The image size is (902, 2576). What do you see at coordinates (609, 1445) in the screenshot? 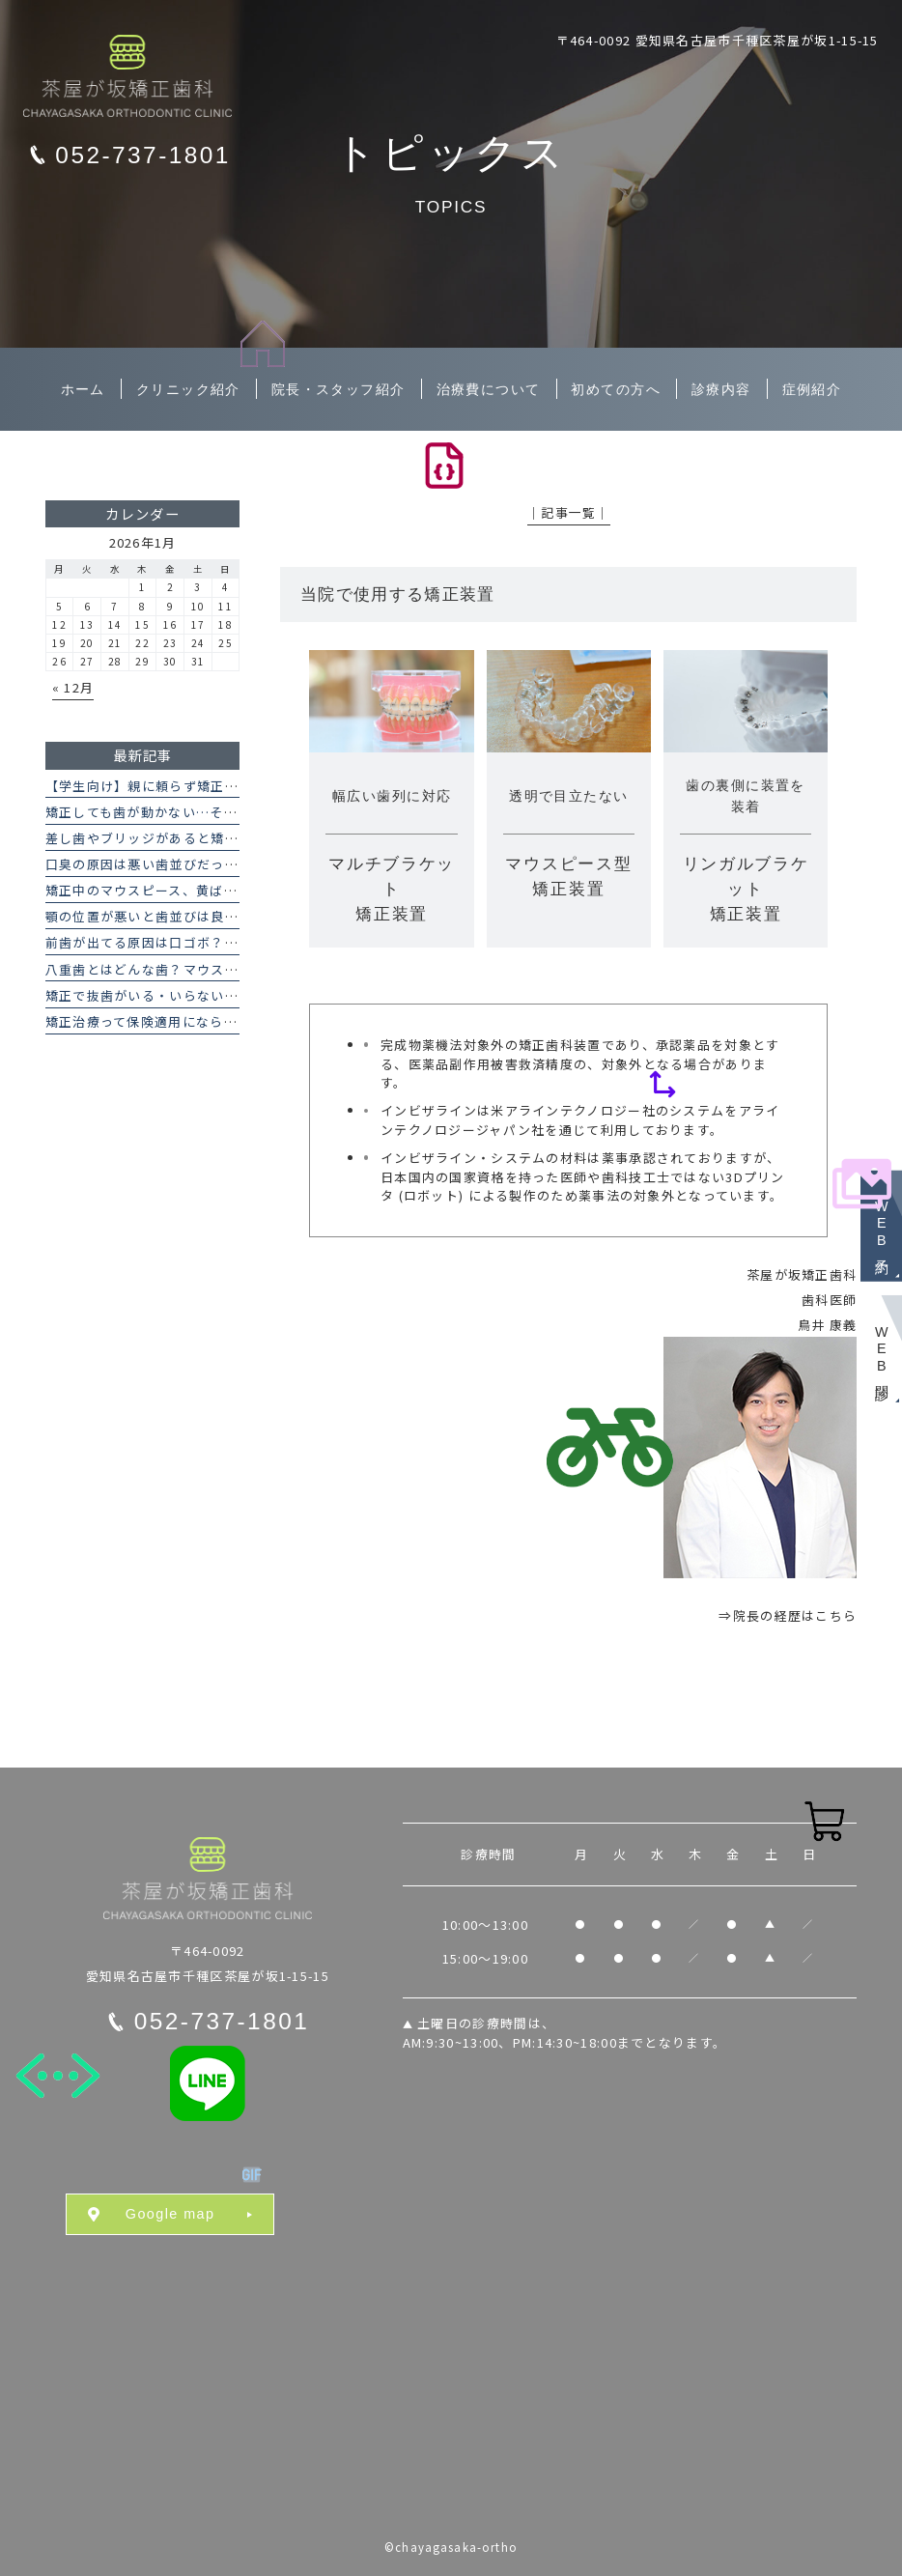
I see `access bike rental or cycling options` at bounding box center [609, 1445].